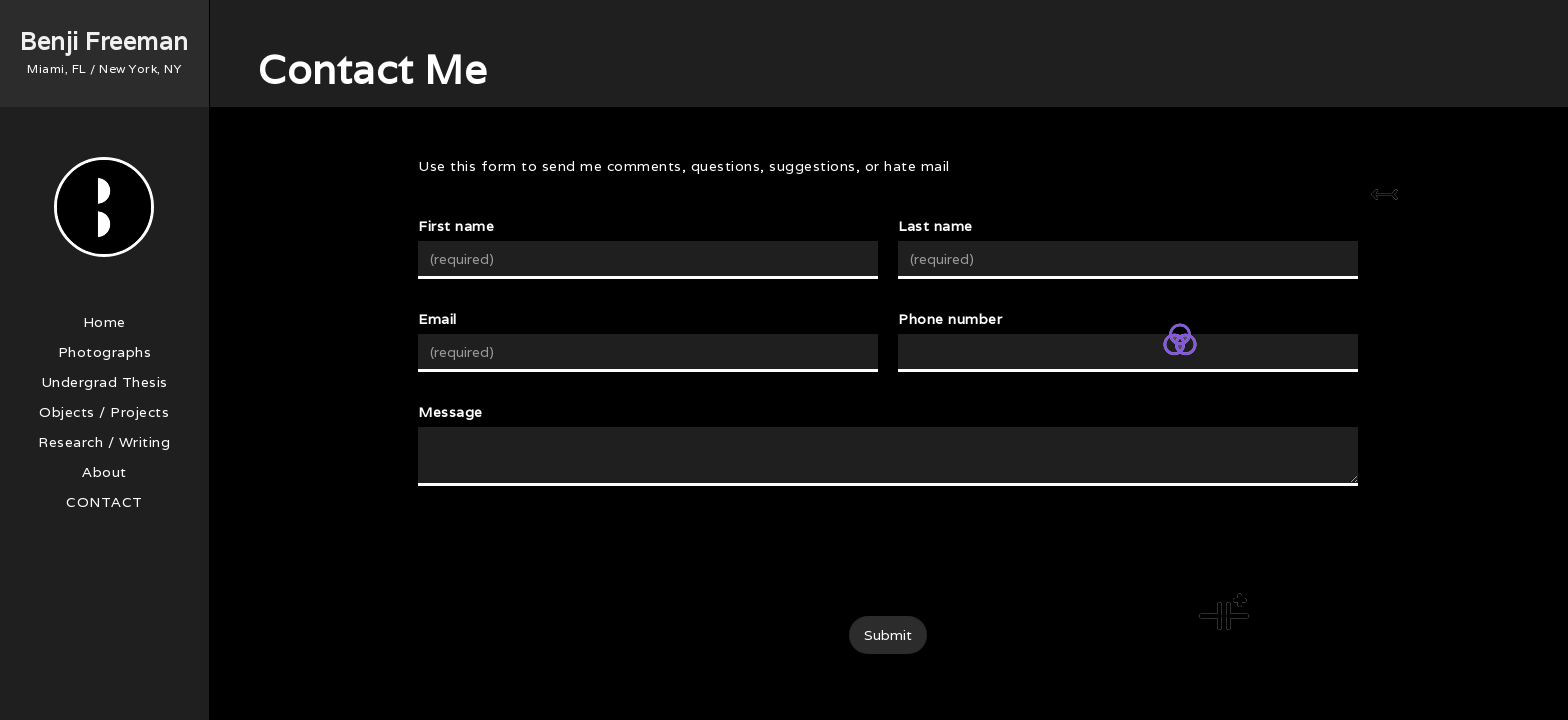  I want to click on go back to the previous screen, so click(1384, 194).